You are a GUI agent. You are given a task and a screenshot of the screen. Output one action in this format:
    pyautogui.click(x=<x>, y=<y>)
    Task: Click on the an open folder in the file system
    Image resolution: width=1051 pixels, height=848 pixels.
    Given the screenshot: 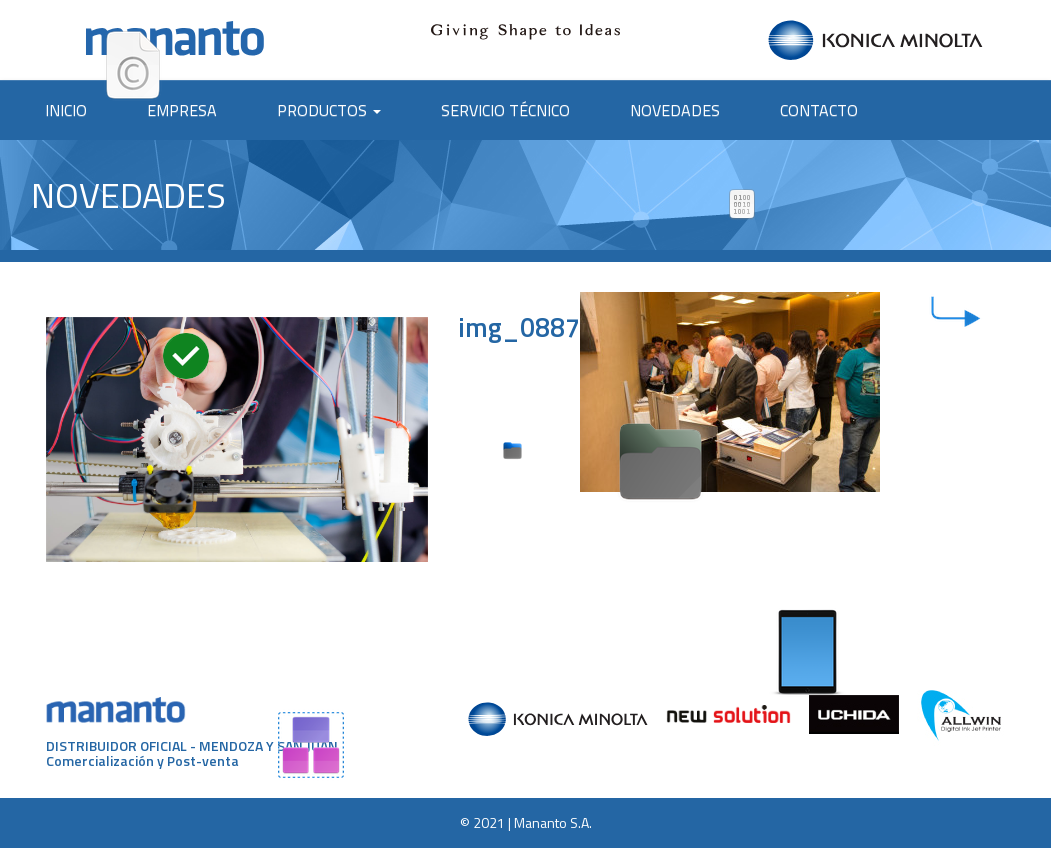 What is the action you would take?
    pyautogui.click(x=660, y=461)
    